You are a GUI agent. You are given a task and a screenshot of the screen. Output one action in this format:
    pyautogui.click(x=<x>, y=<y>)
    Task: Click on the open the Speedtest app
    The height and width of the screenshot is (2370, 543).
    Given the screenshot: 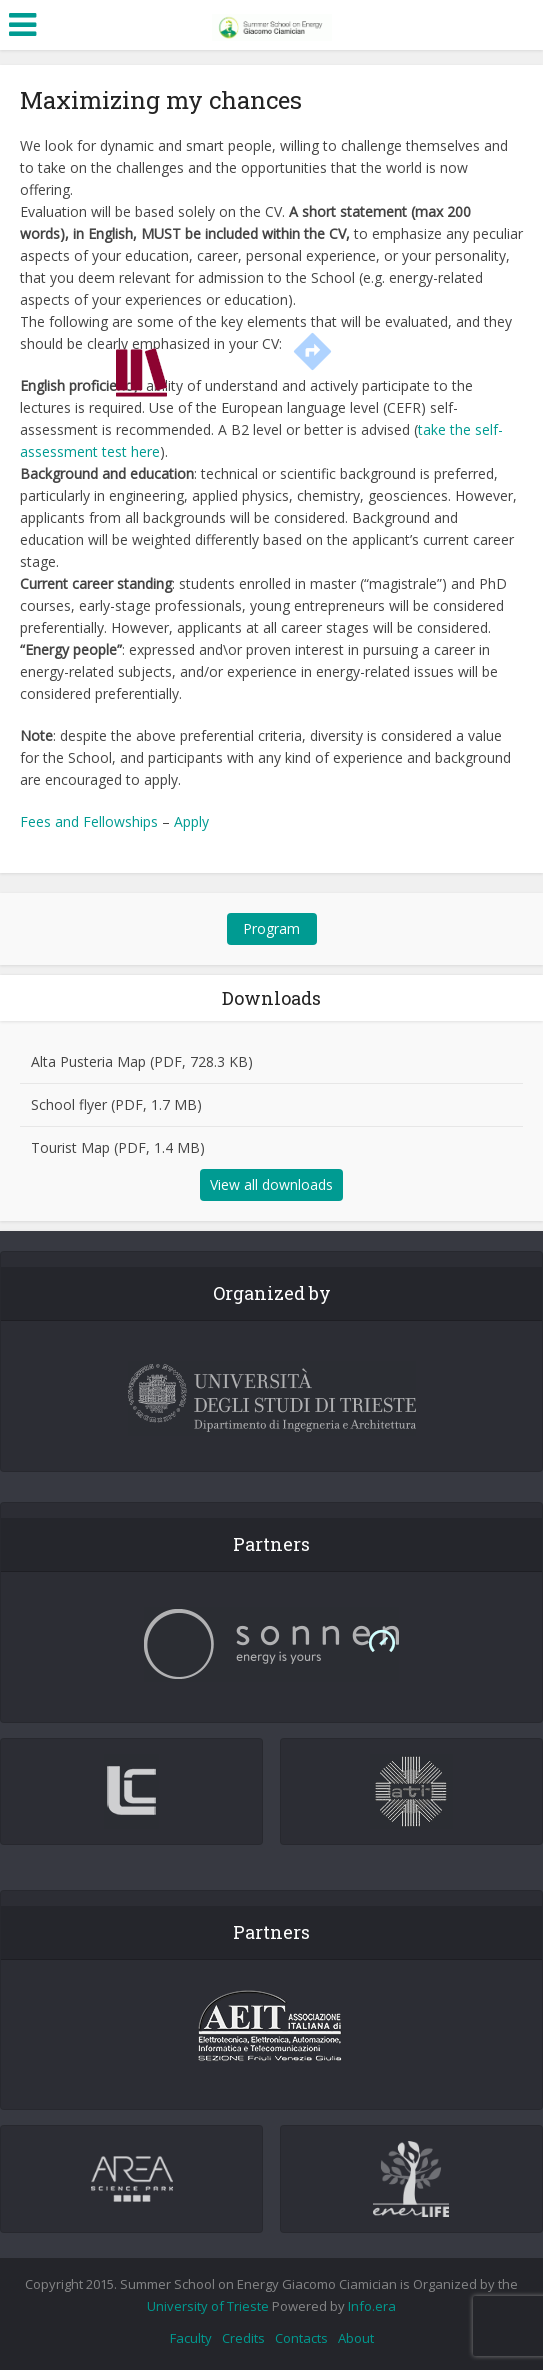 What is the action you would take?
    pyautogui.click(x=382, y=1641)
    